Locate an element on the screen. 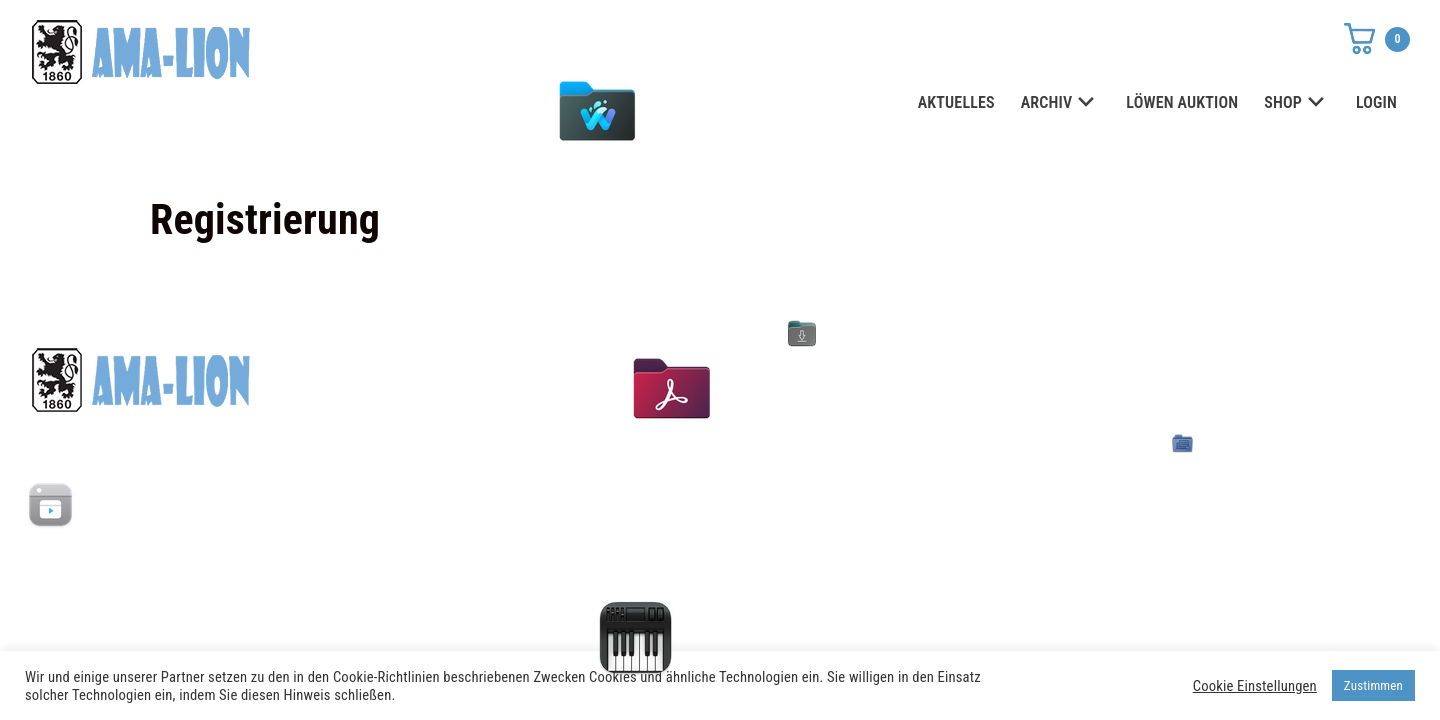 This screenshot has width=1440, height=720. open video or media playback preferences is located at coordinates (50, 505).